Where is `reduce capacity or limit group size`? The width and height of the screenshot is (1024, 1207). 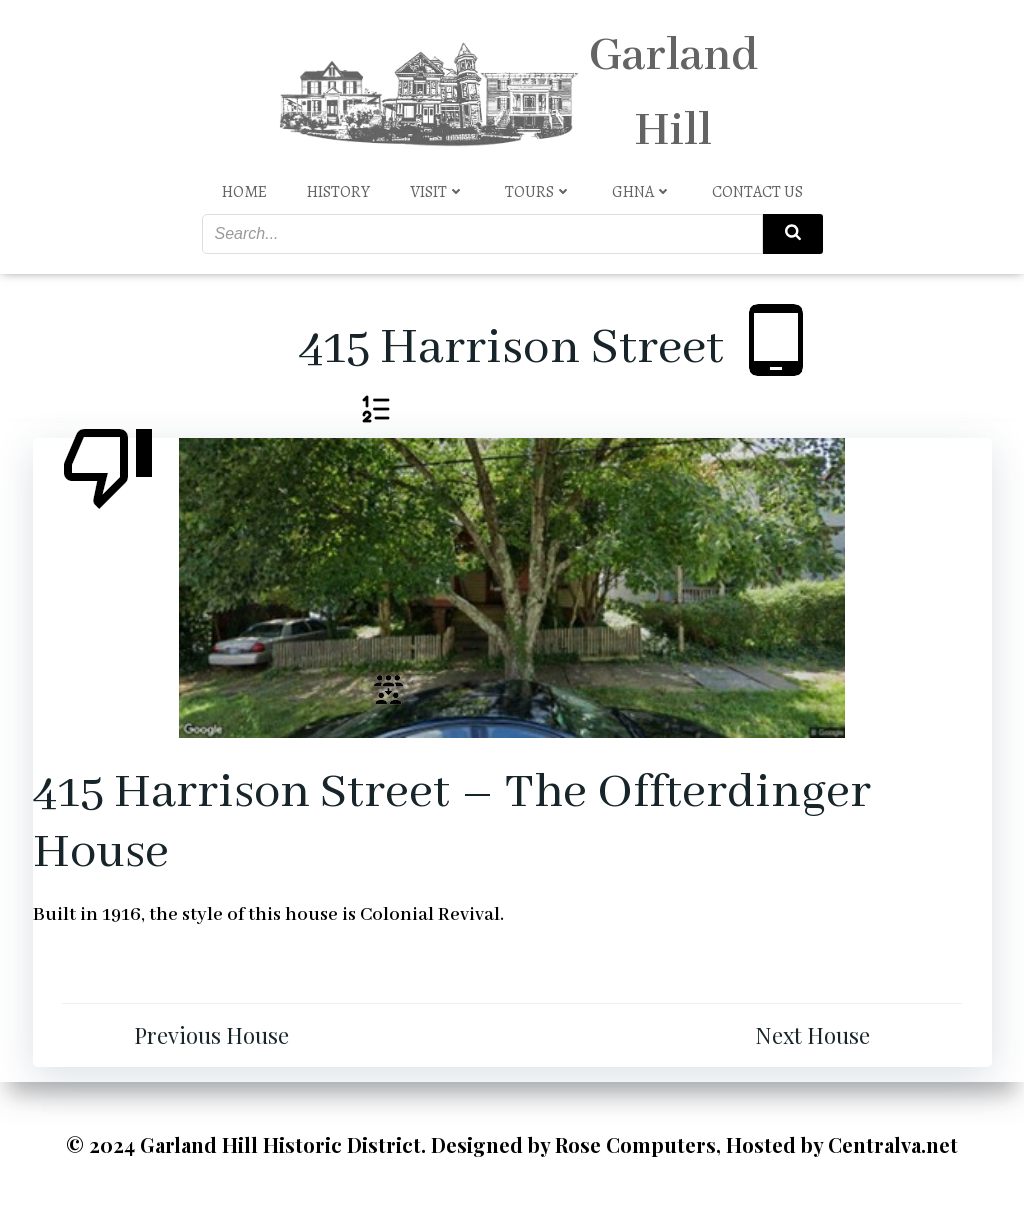
reduce capacity or limit group size is located at coordinates (388, 689).